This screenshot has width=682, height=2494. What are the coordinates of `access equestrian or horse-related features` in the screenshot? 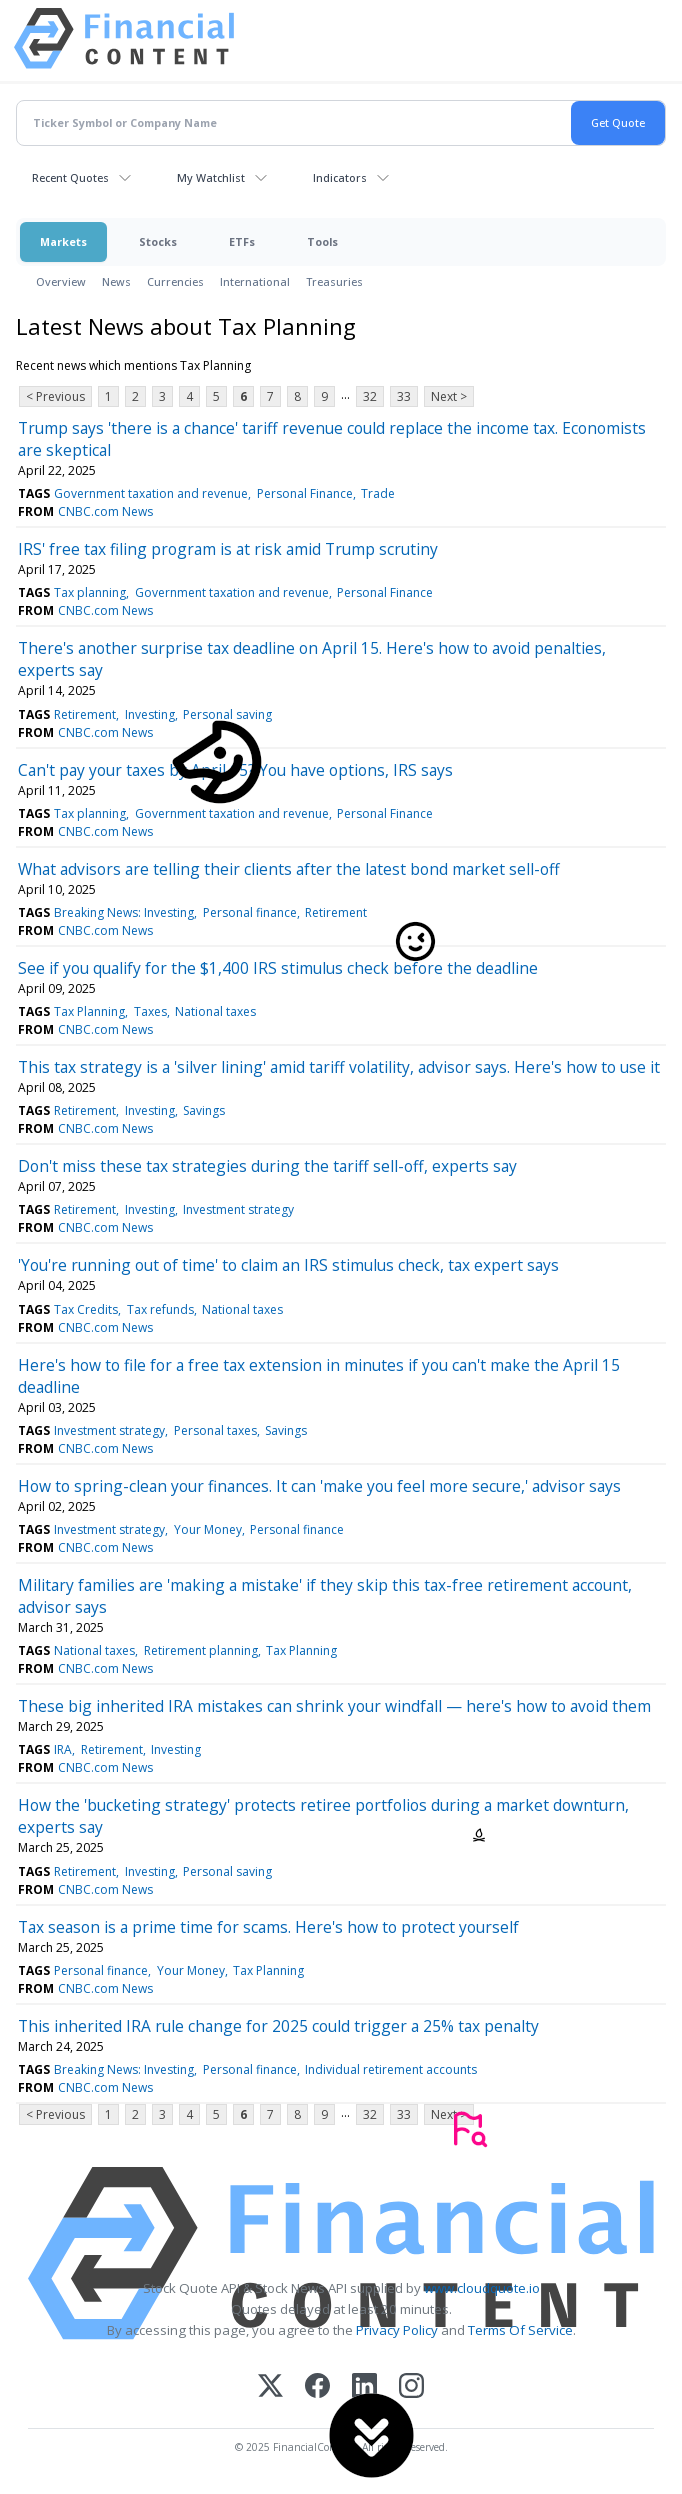 It's located at (220, 762).